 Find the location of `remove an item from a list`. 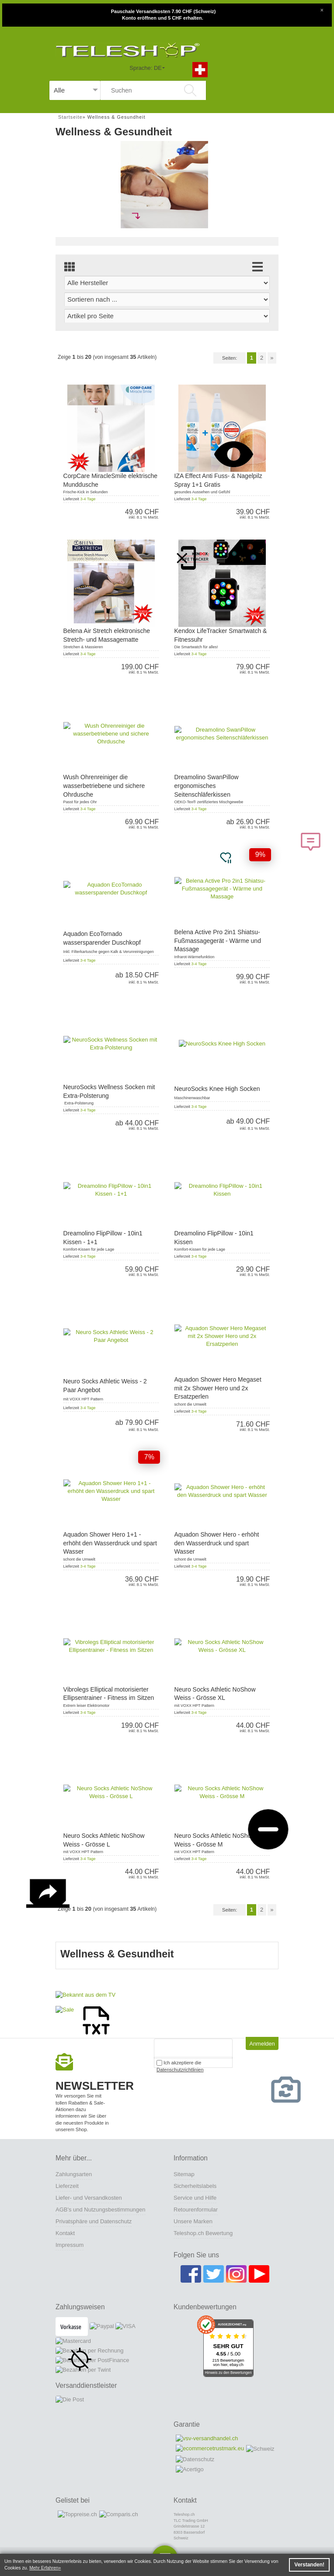

remove an item from a list is located at coordinates (268, 1829).